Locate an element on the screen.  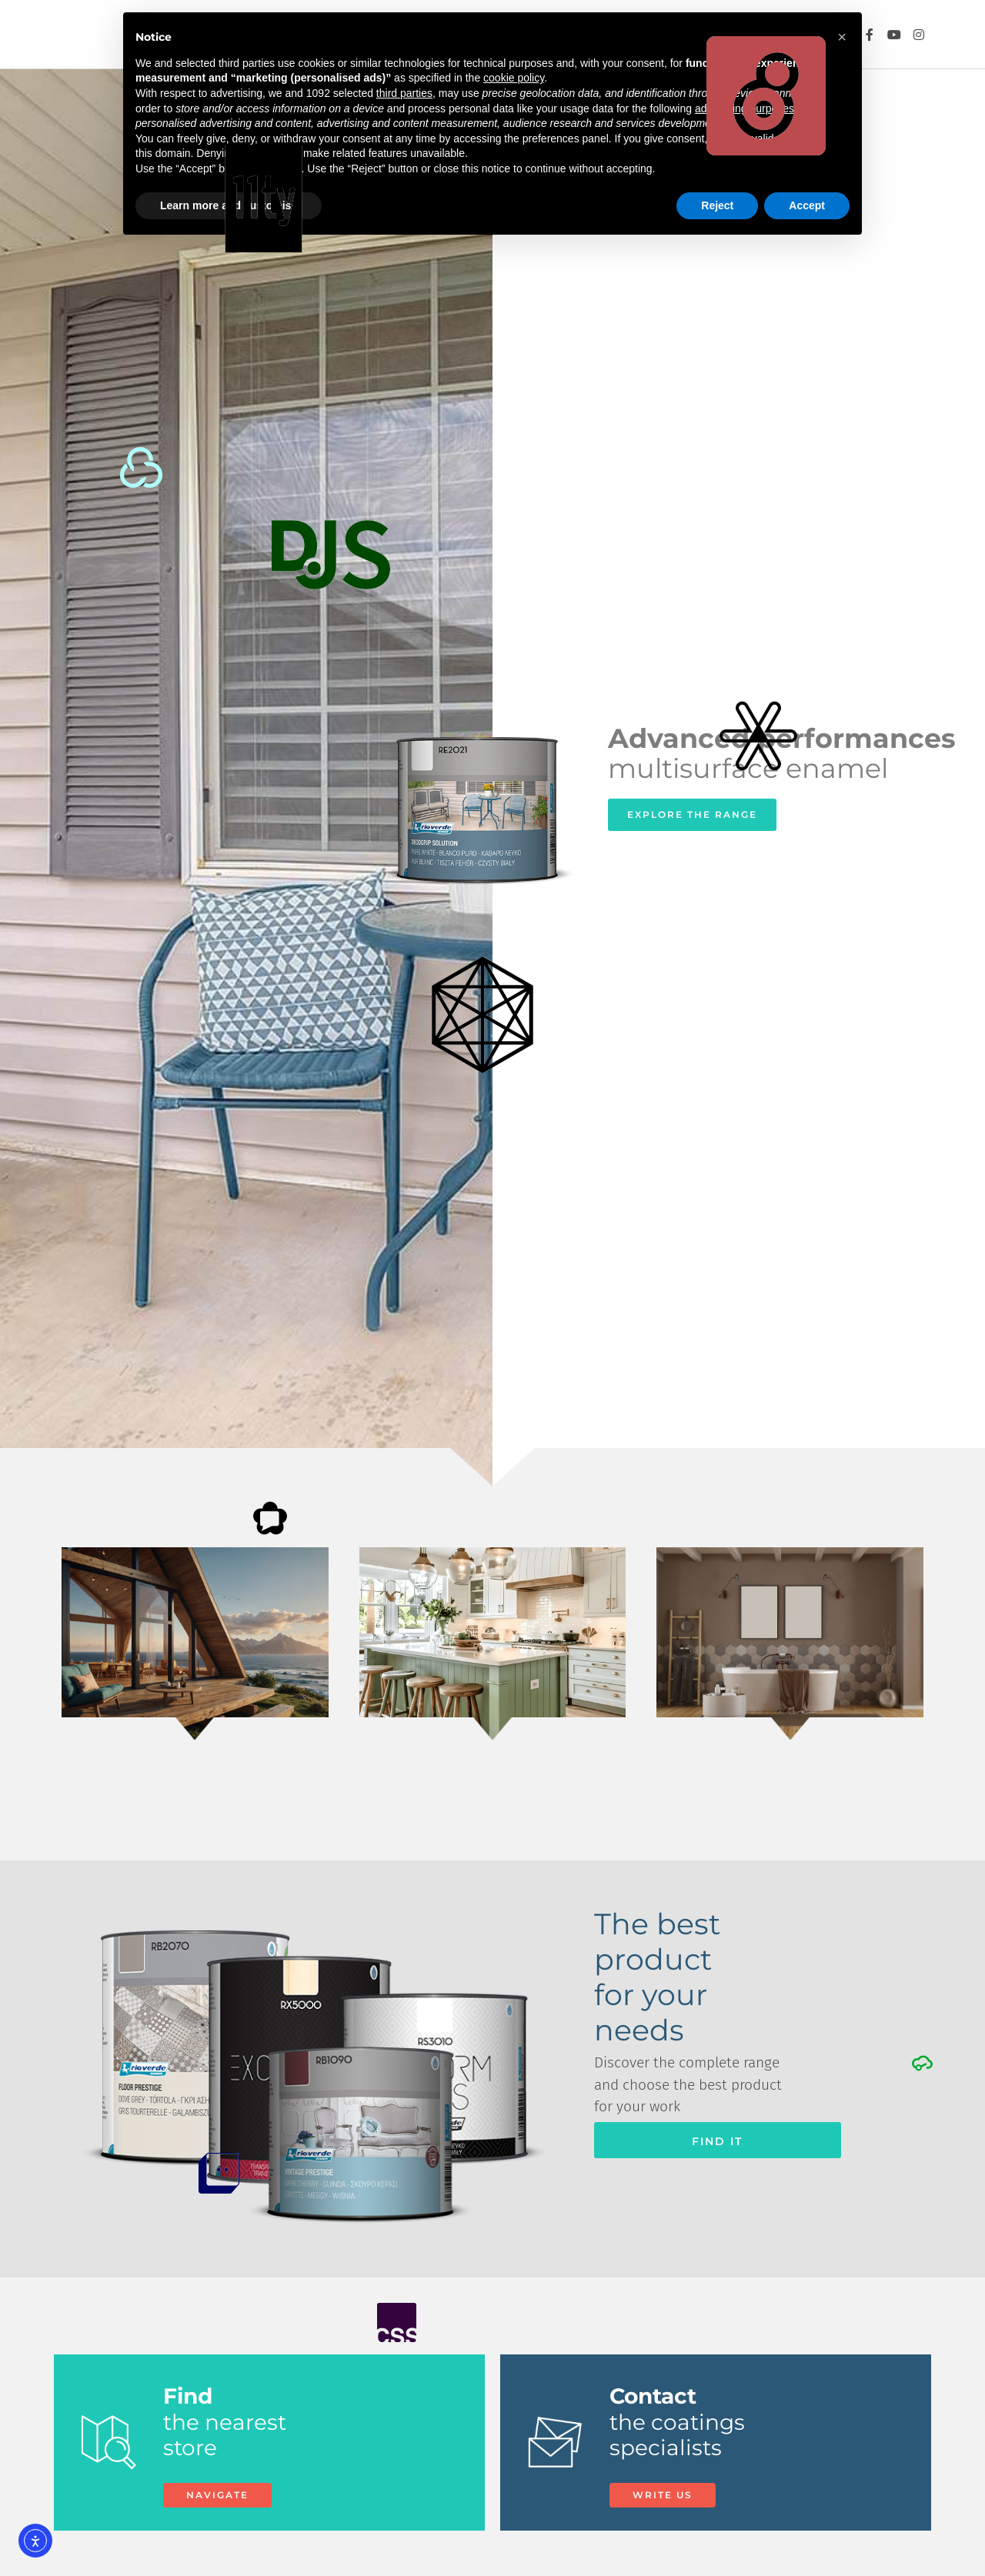
visit CSS Wizardry website or resources is located at coordinates (396, 2322).